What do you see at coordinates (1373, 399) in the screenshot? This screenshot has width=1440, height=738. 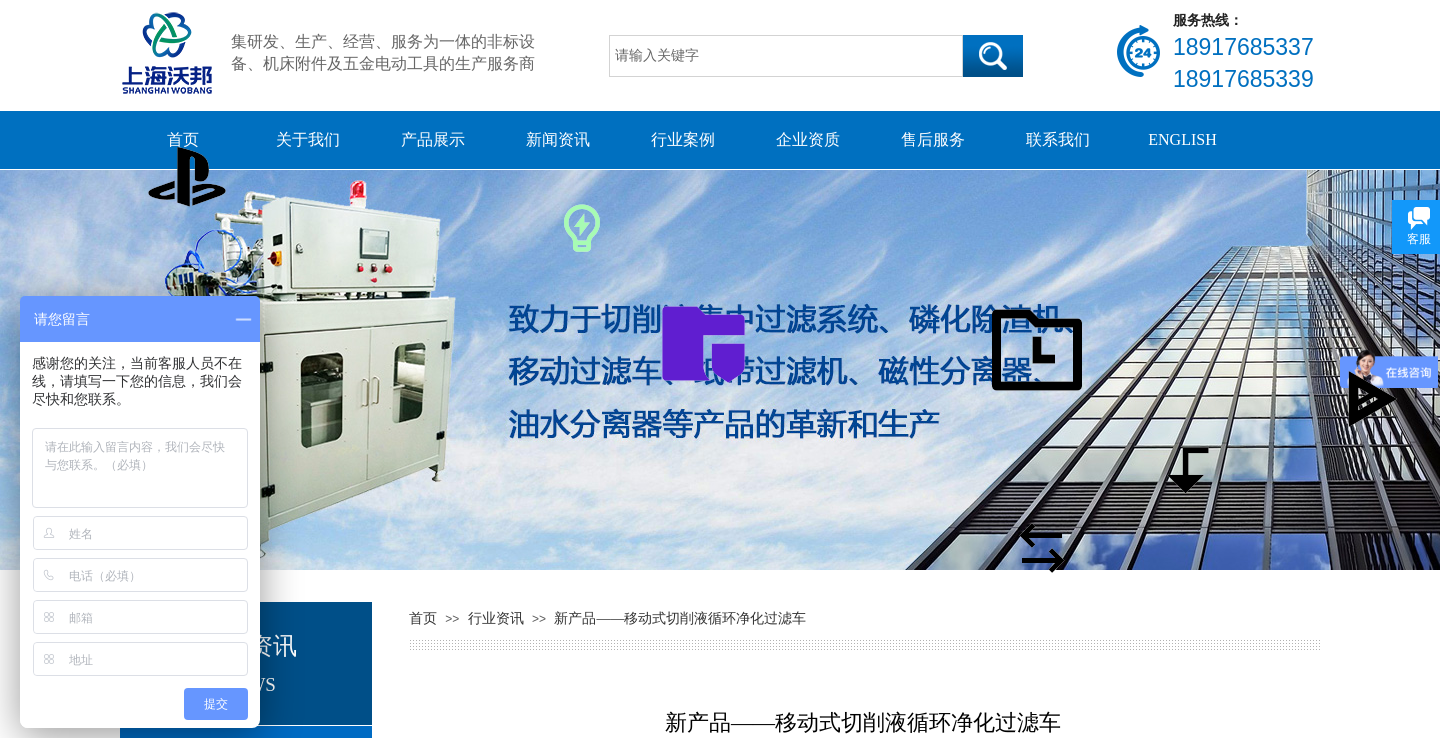 I see `open asciinema terminal recording player` at bounding box center [1373, 399].